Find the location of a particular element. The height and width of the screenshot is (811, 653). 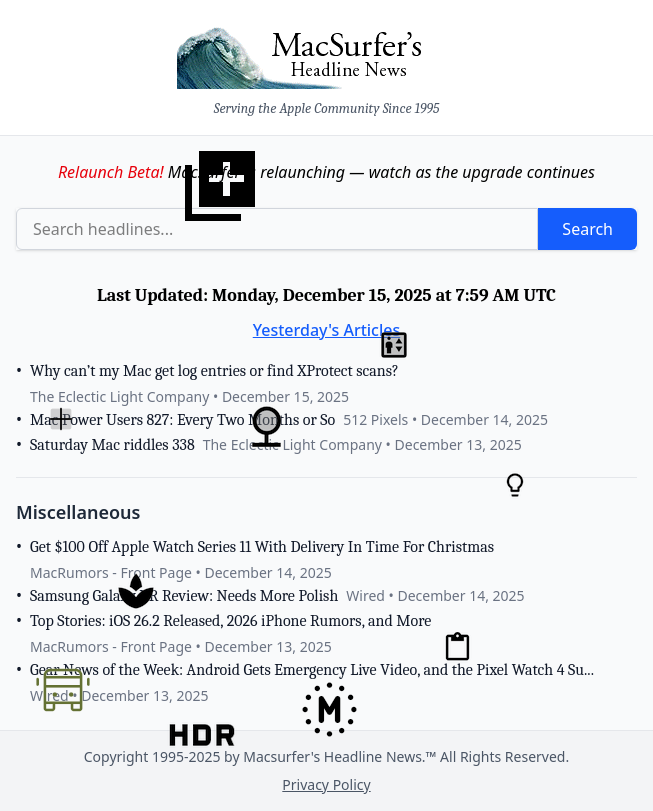

HDR mode is currently enabled is located at coordinates (202, 735).